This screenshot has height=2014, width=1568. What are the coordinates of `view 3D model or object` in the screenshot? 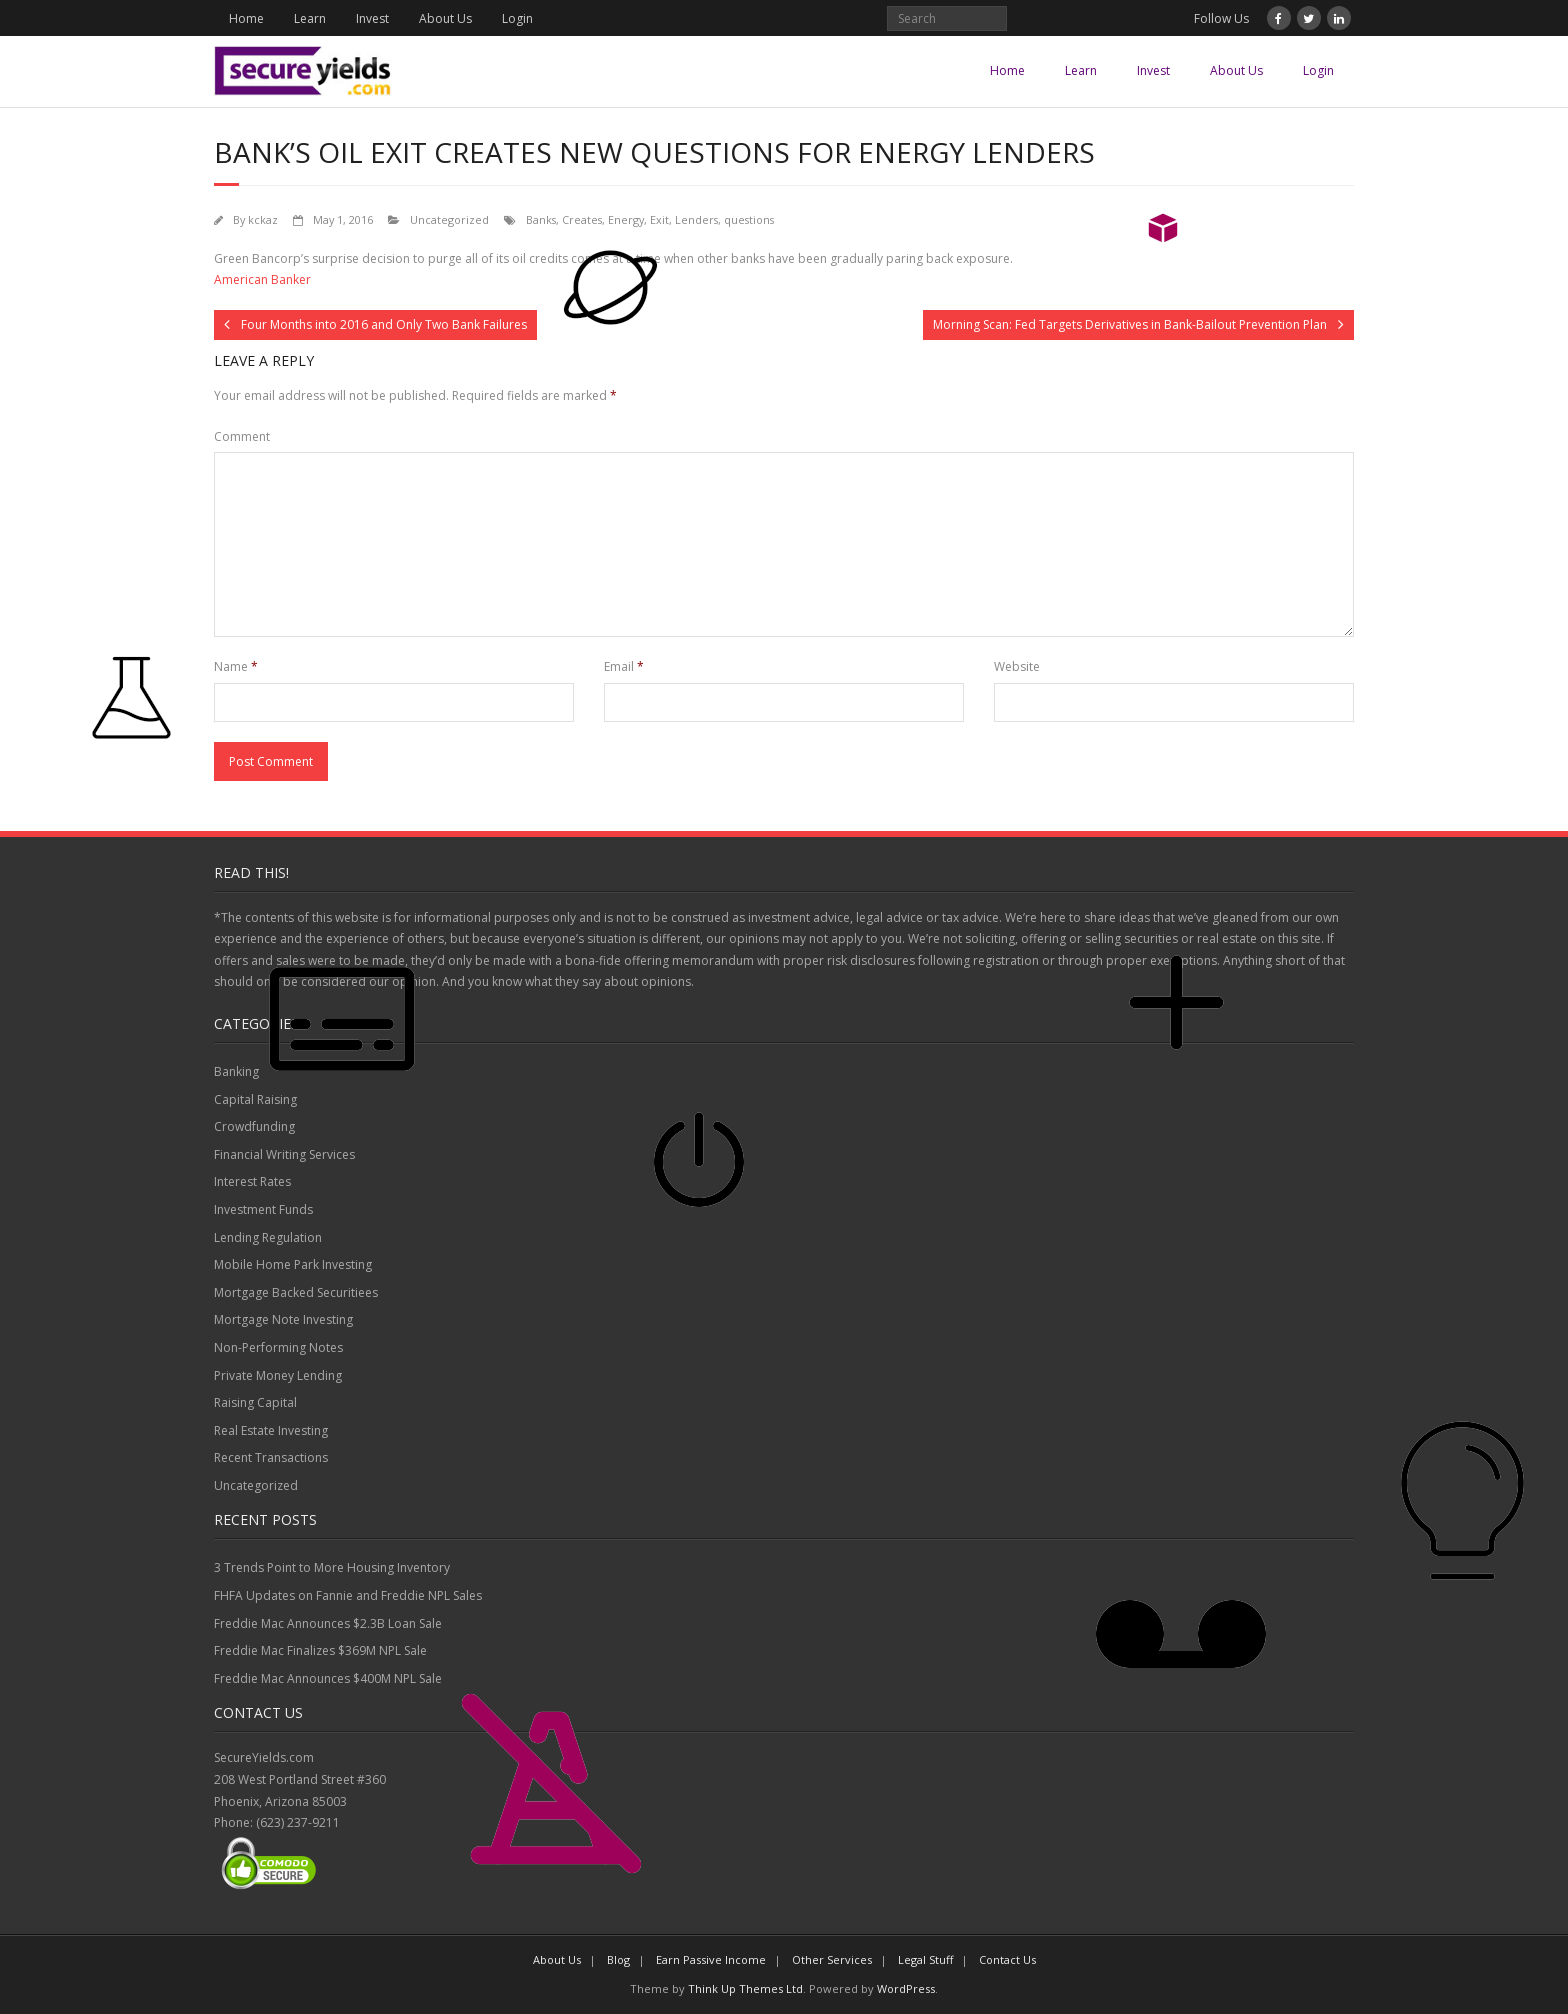 It's located at (1163, 228).